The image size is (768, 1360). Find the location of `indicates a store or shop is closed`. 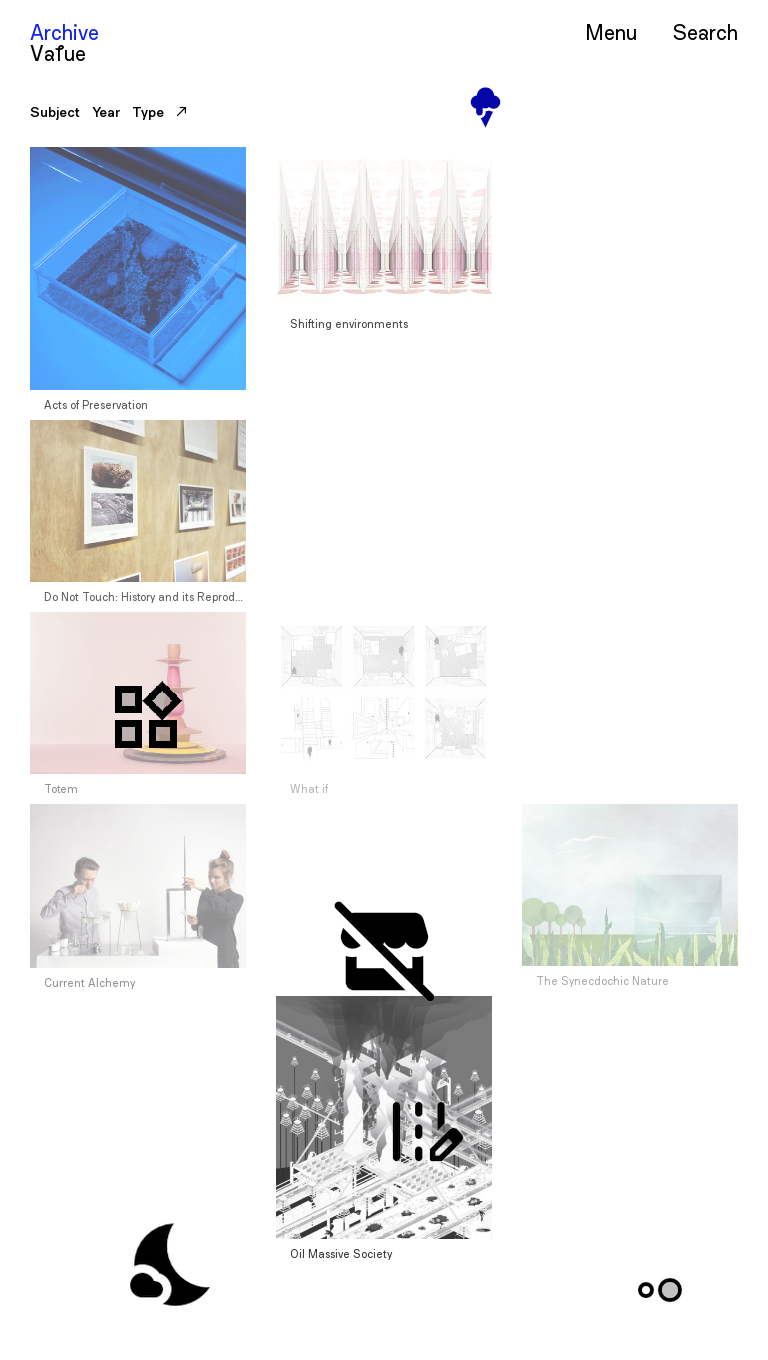

indicates a store or shop is closed is located at coordinates (384, 951).